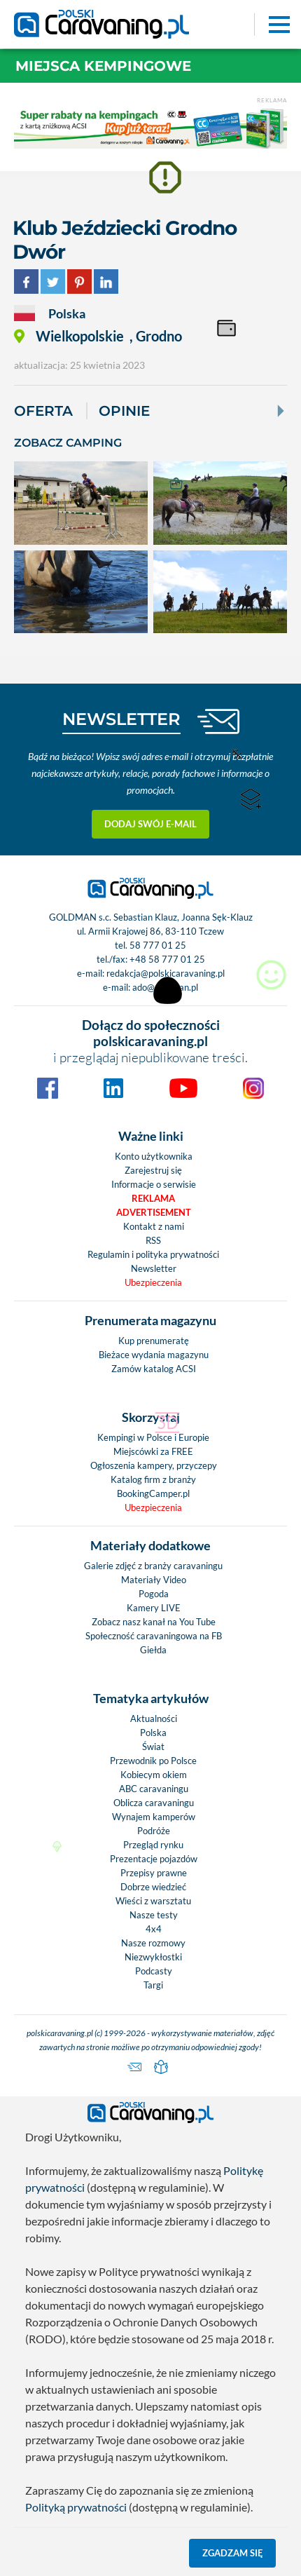  What do you see at coordinates (226, 329) in the screenshot?
I see `access your wallet or payment methods` at bounding box center [226, 329].